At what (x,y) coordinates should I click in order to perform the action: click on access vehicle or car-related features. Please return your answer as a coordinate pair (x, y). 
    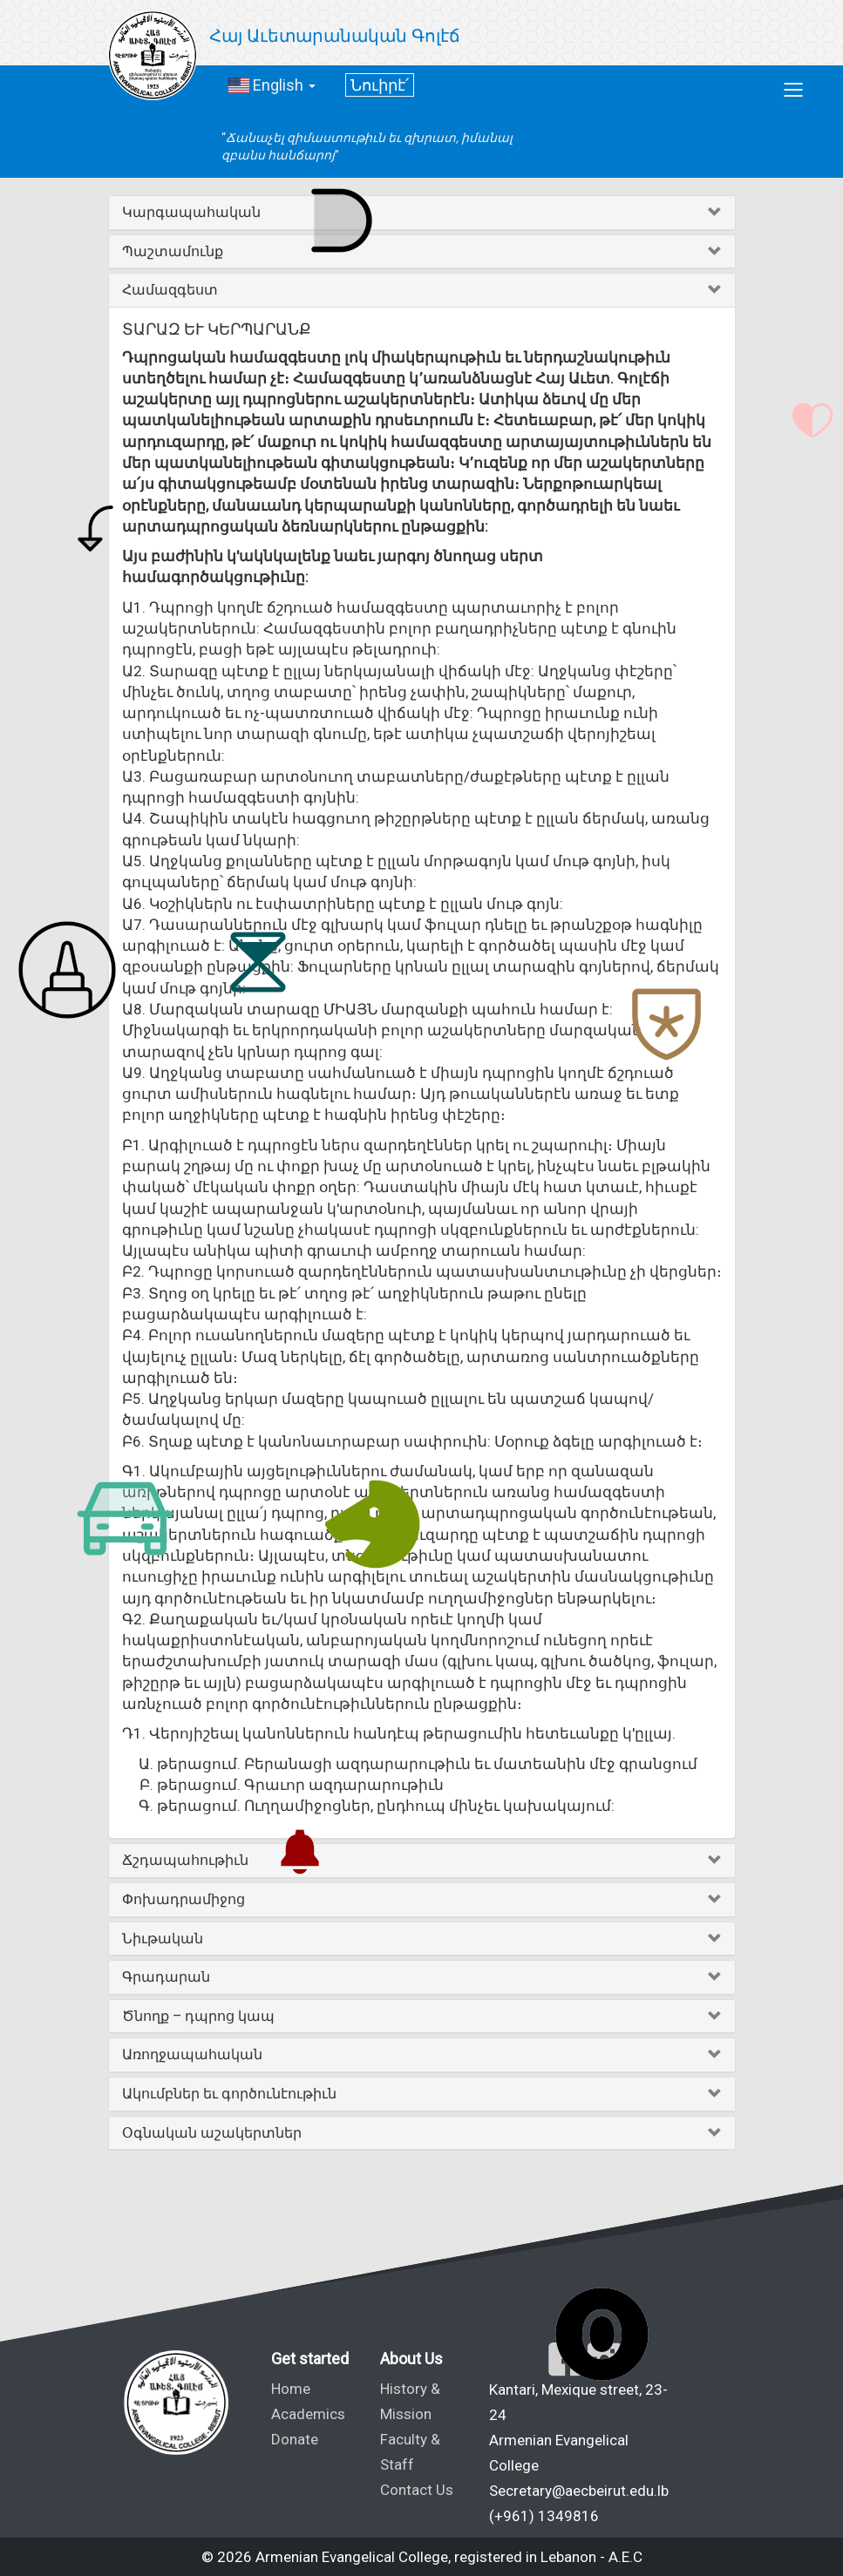
    Looking at the image, I should click on (125, 1520).